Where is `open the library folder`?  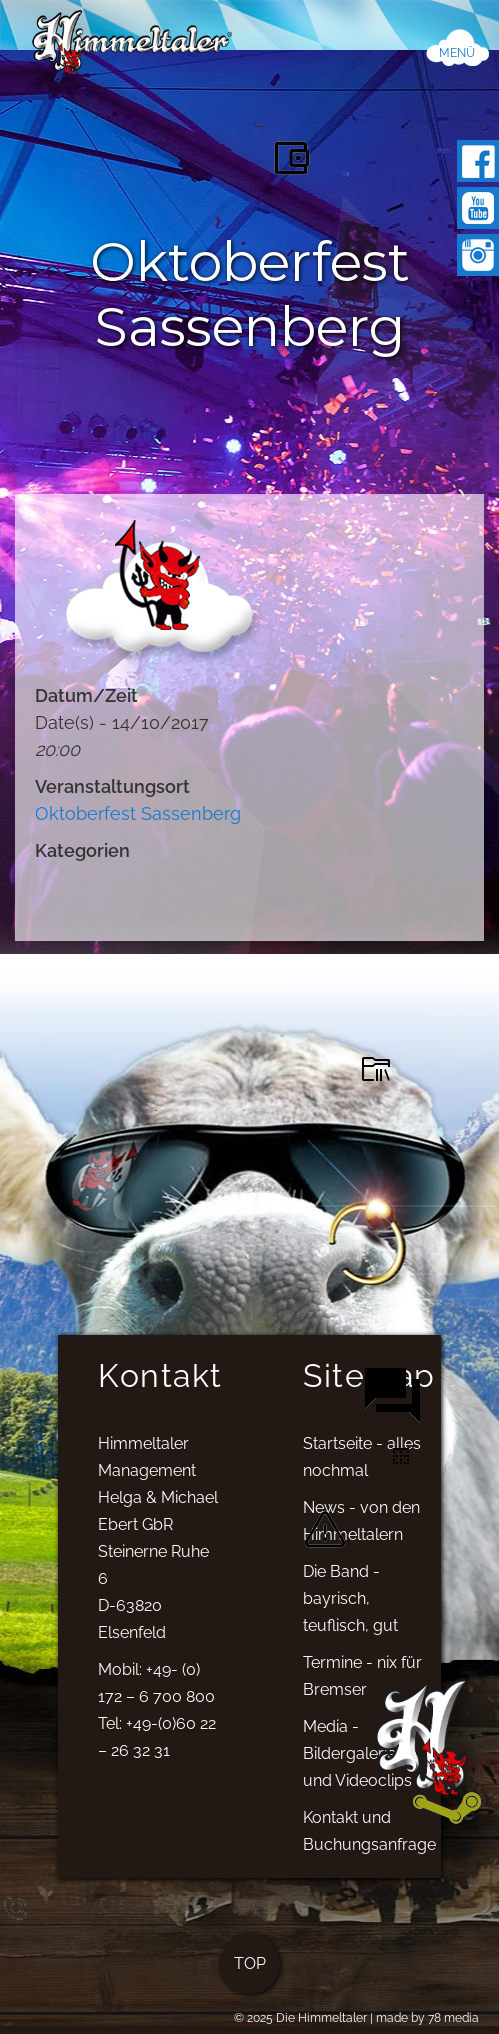 open the library folder is located at coordinates (376, 1069).